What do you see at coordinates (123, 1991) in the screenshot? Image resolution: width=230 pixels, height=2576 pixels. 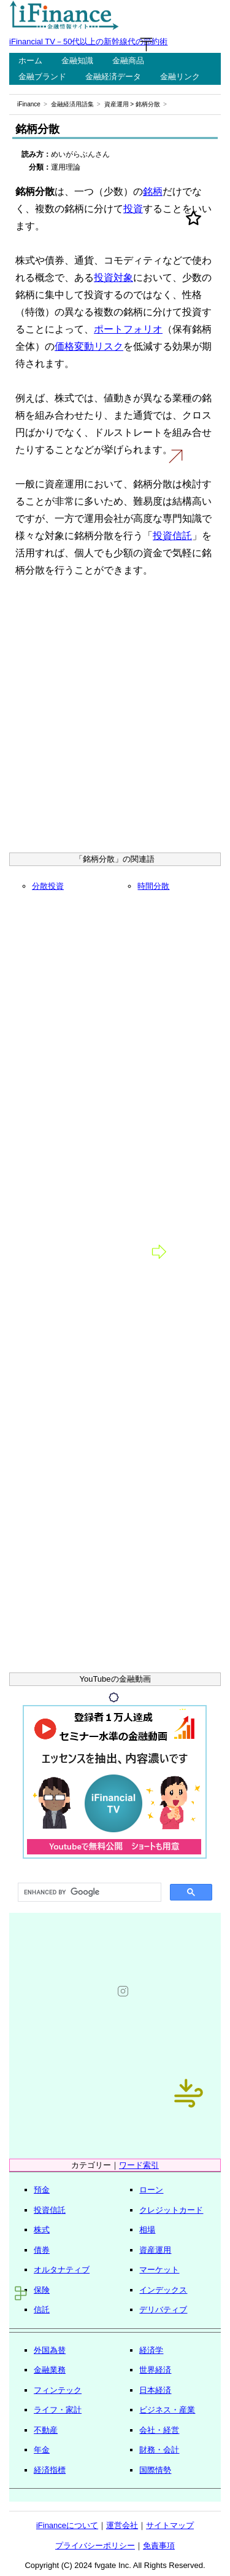 I see `open Instagram app` at bounding box center [123, 1991].